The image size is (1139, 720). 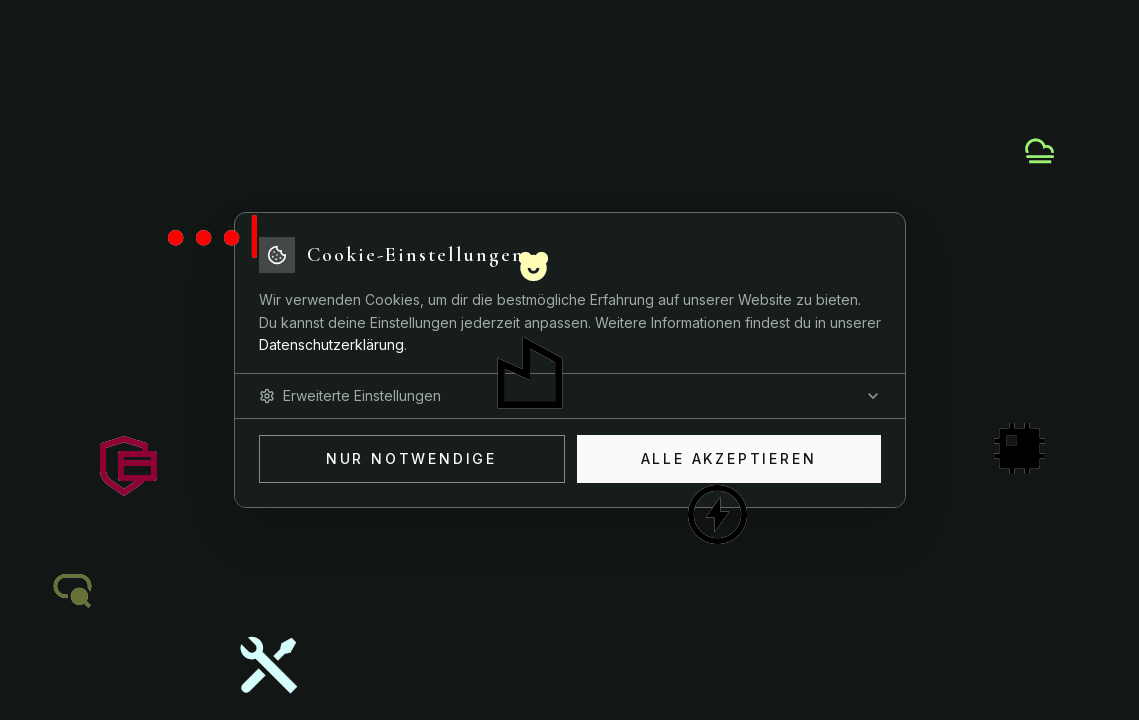 What do you see at coordinates (1019, 448) in the screenshot?
I see `view CPU or processor information` at bounding box center [1019, 448].